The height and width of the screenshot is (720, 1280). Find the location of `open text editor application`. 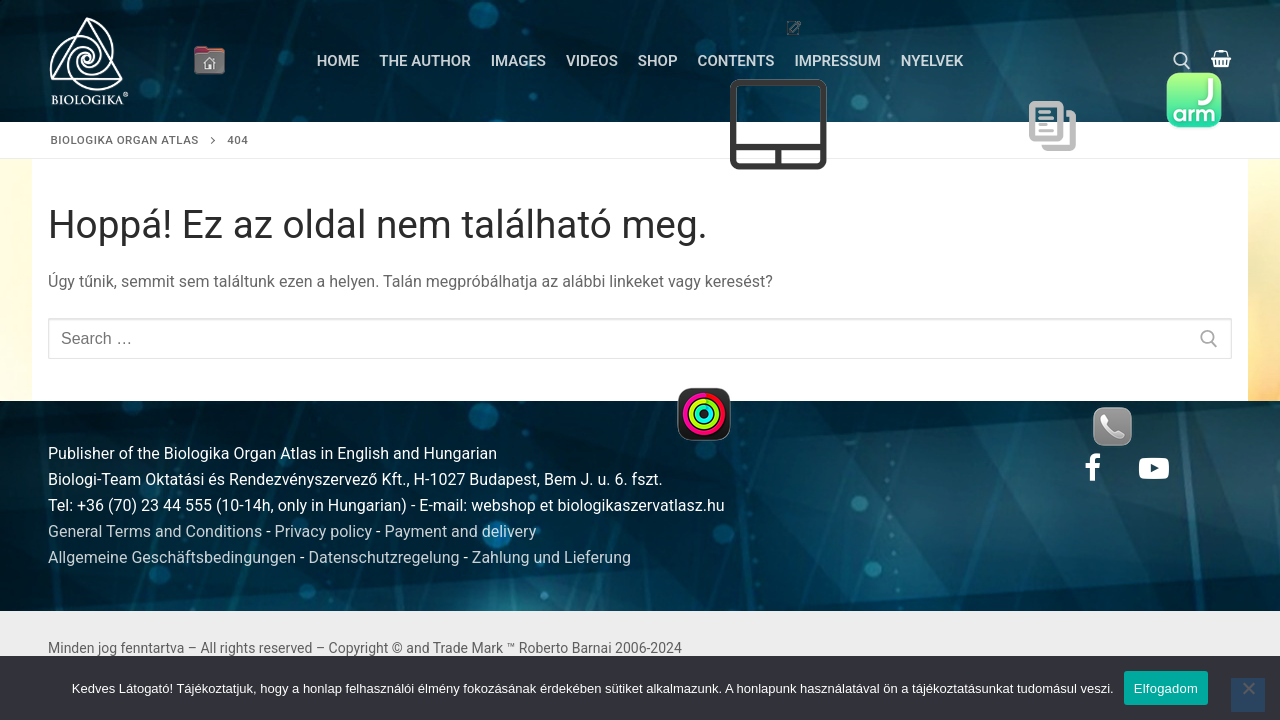

open text editor application is located at coordinates (793, 28).